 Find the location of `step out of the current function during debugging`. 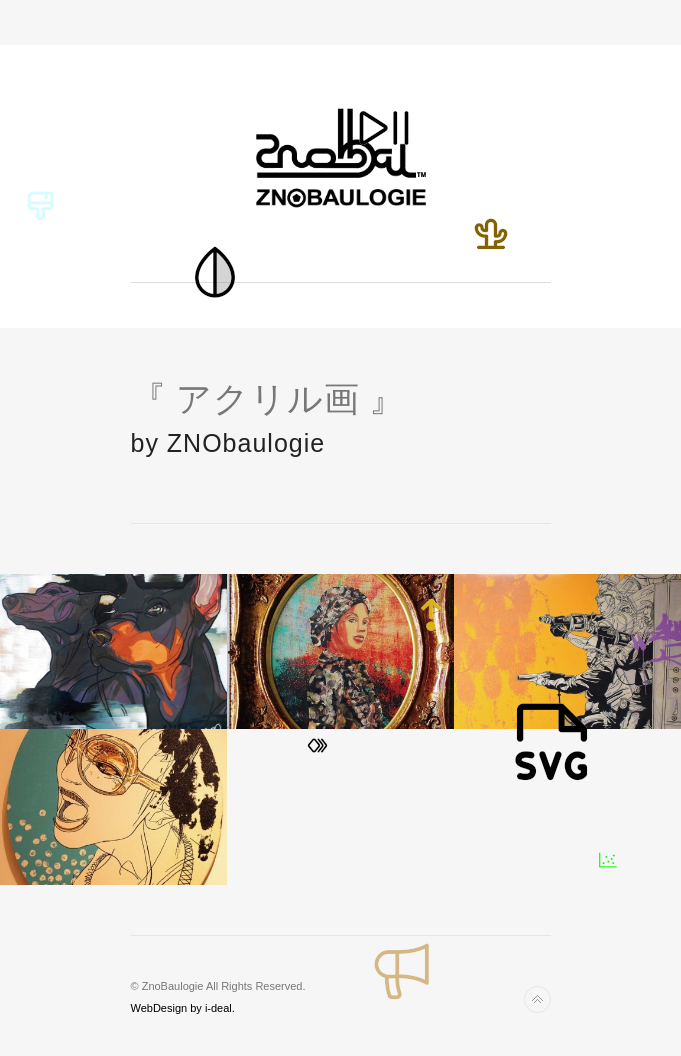

step out of the current function during debugging is located at coordinates (431, 615).